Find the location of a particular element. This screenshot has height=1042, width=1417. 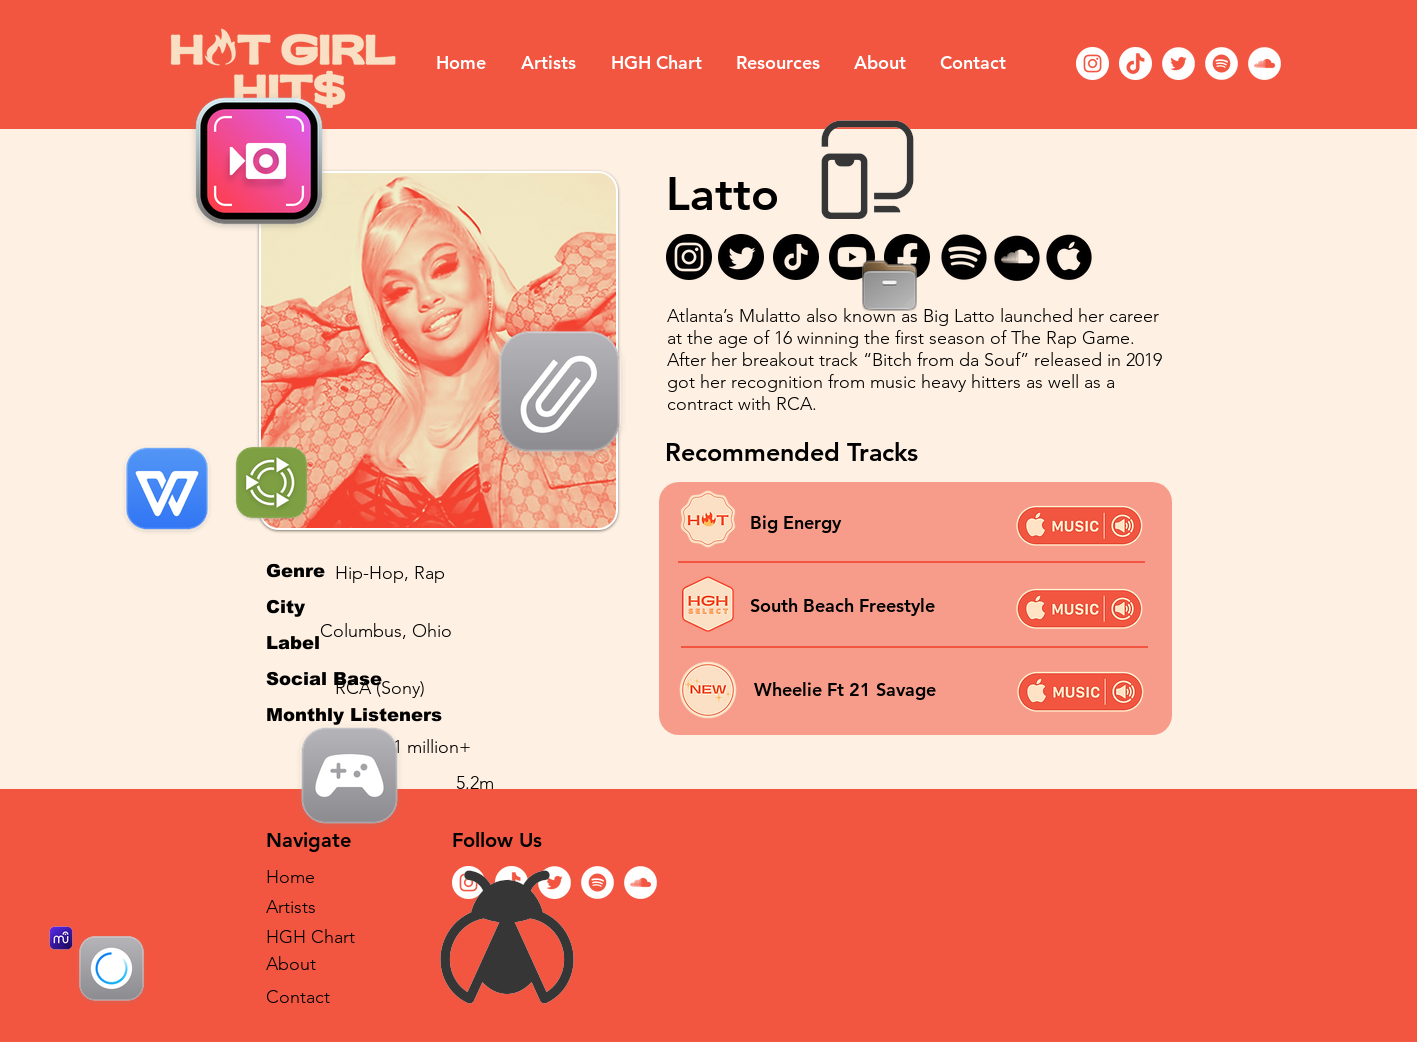

link or sync devices together is located at coordinates (867, 166).